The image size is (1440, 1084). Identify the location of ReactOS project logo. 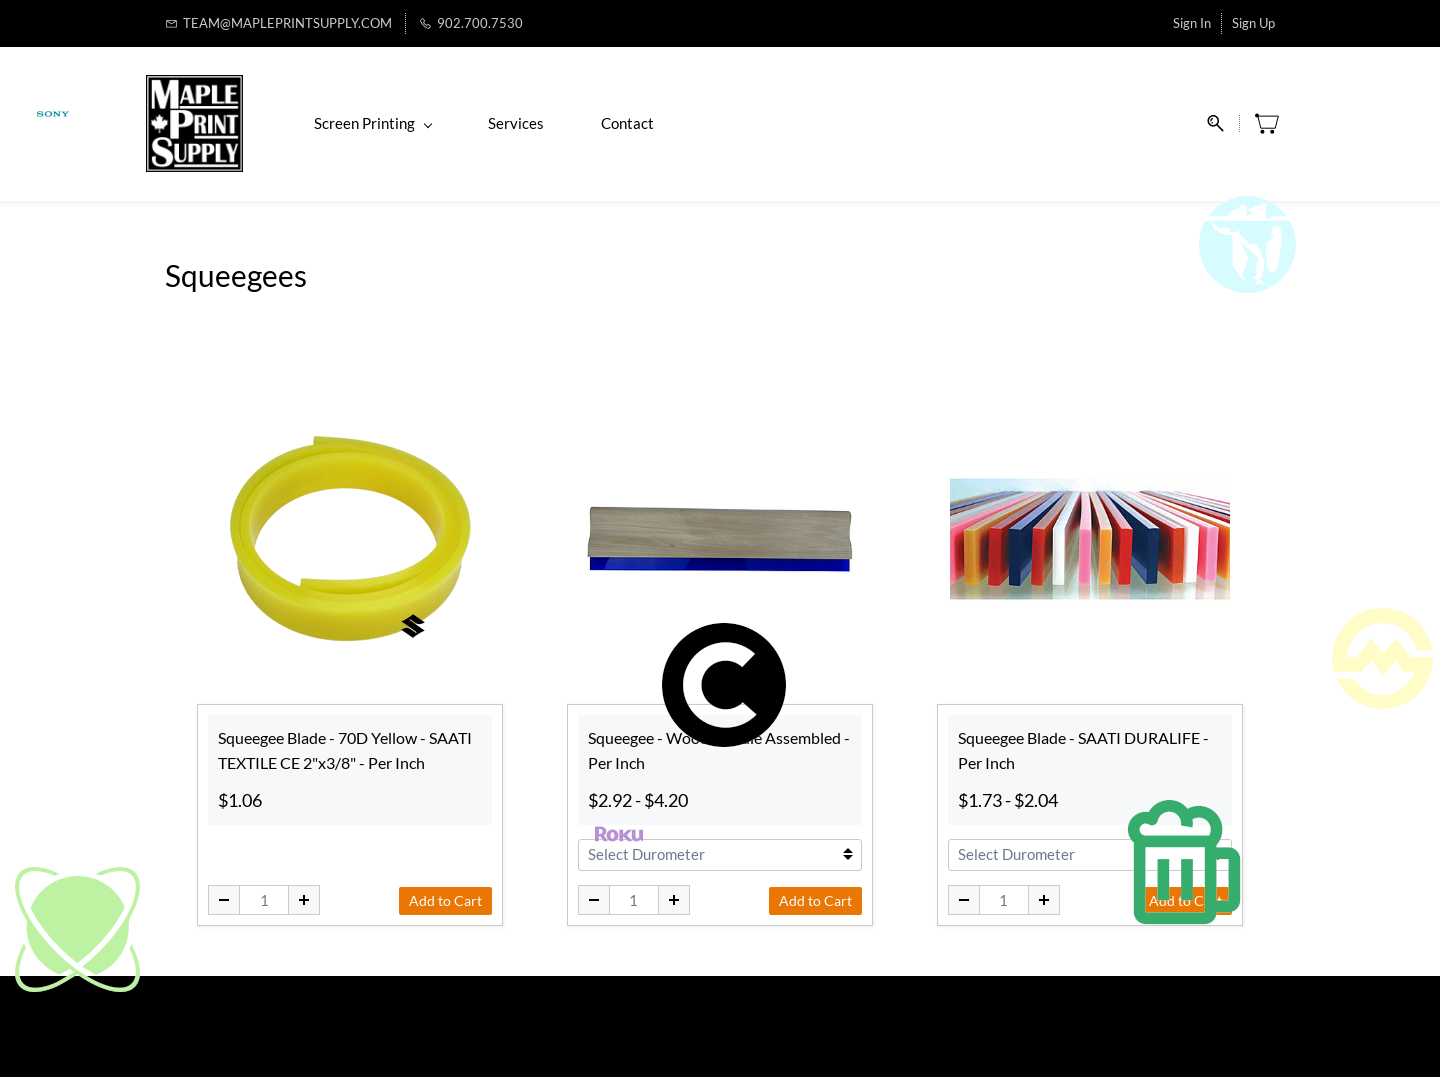
(77, 929).